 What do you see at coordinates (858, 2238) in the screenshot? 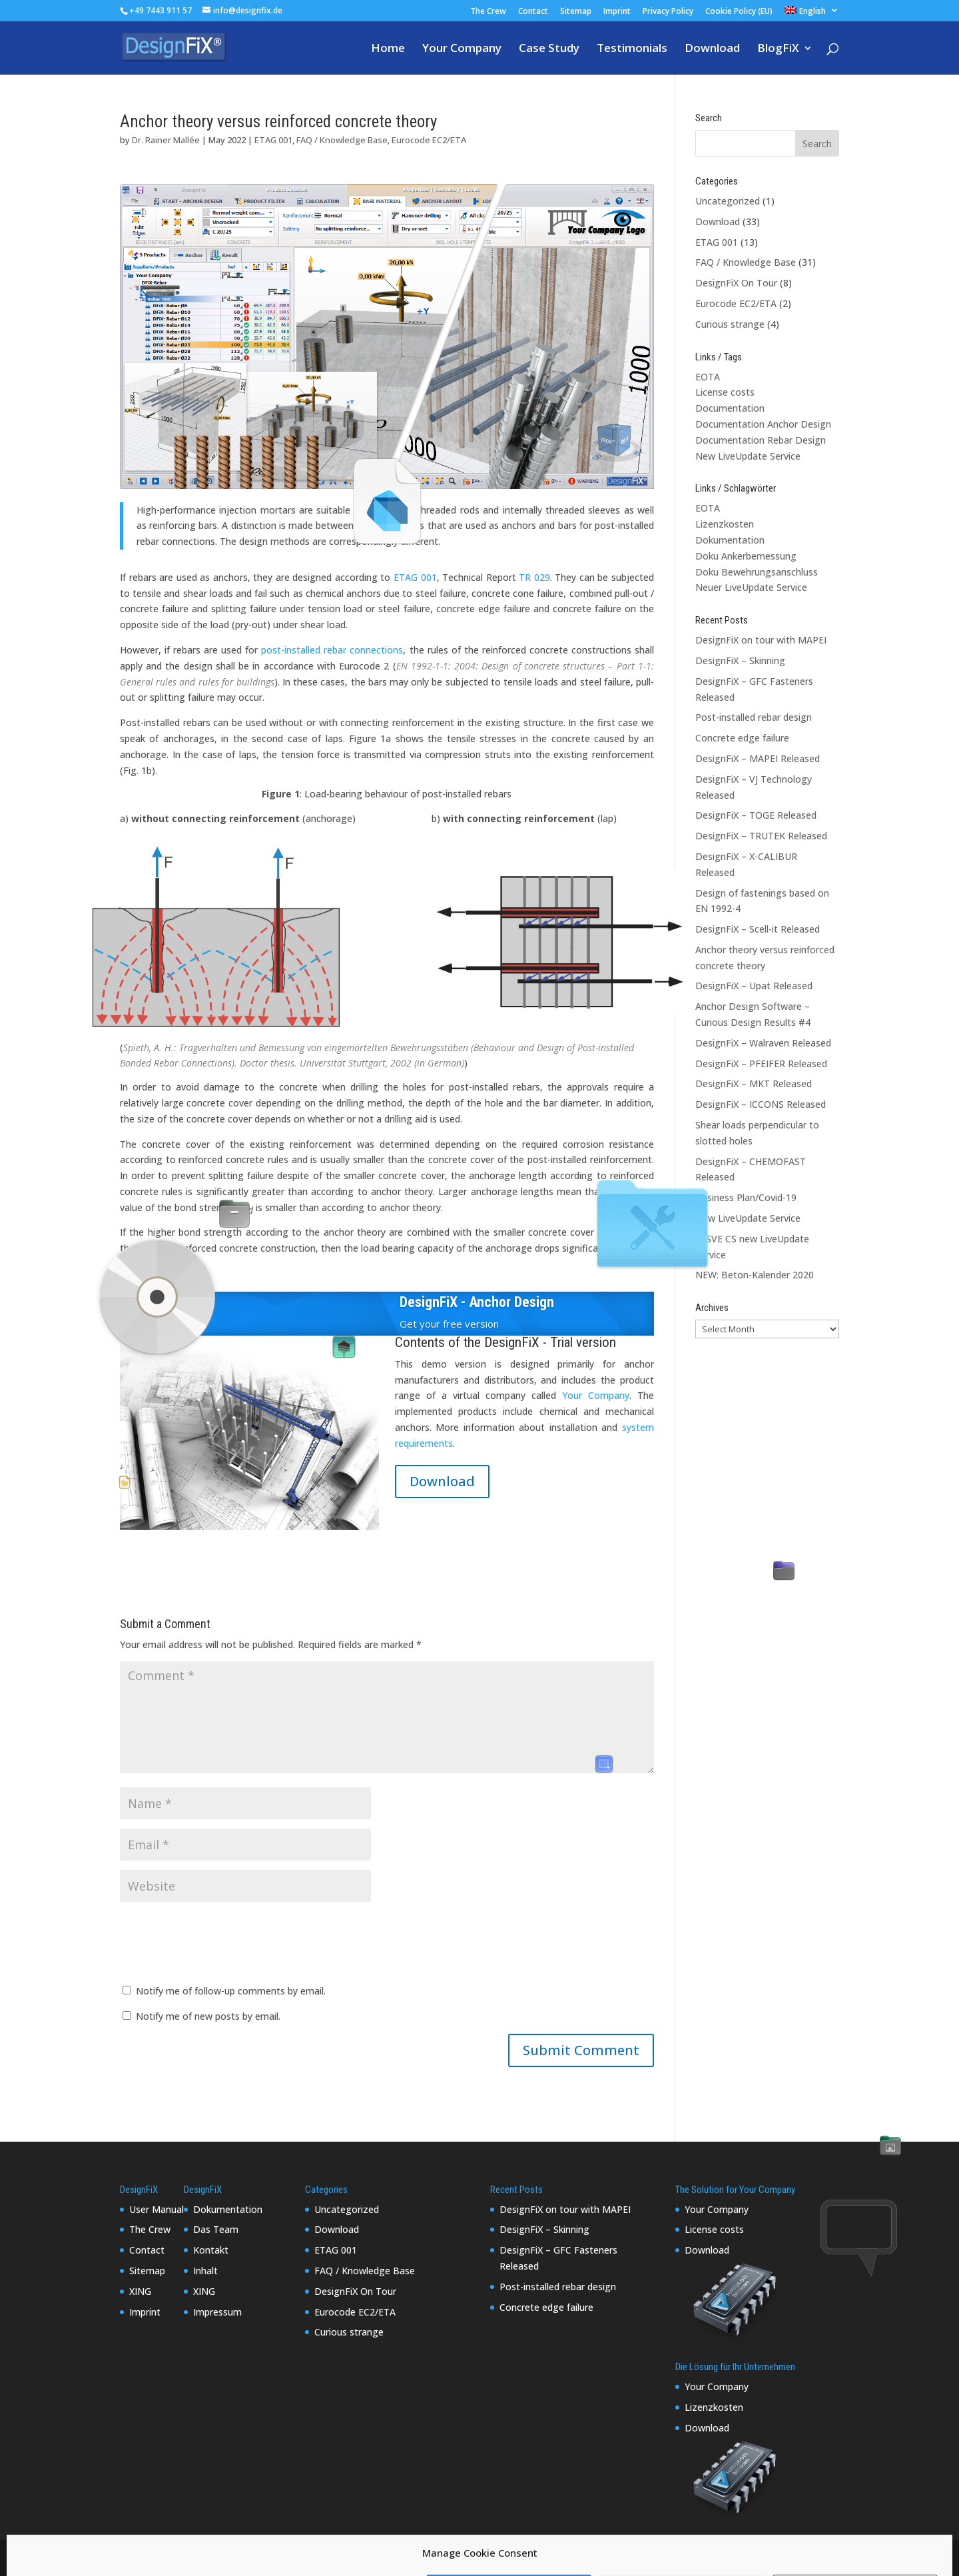
I see `keyboard input language indicator` at bounding box center [858, 2238].